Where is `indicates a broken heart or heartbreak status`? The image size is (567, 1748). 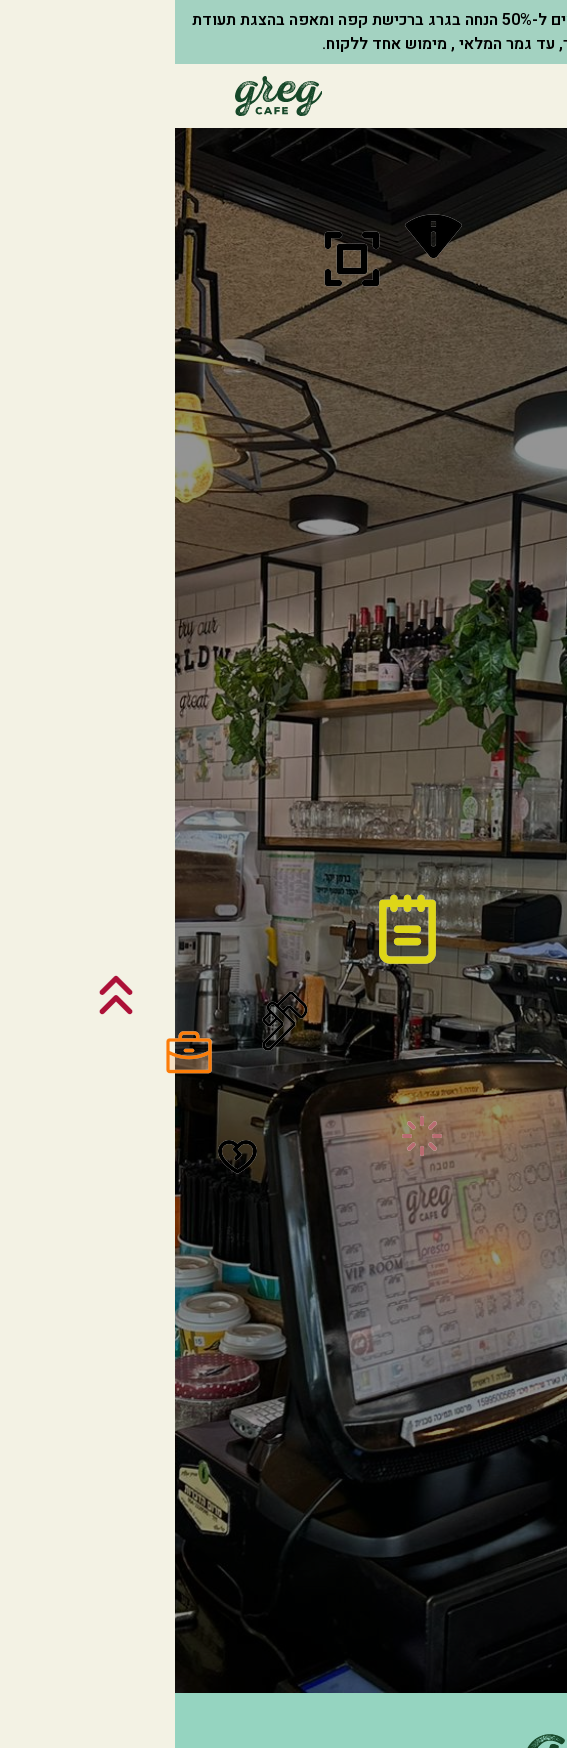 indicates a broken heart or heartbreak status is located at coordinates (237, 1155).